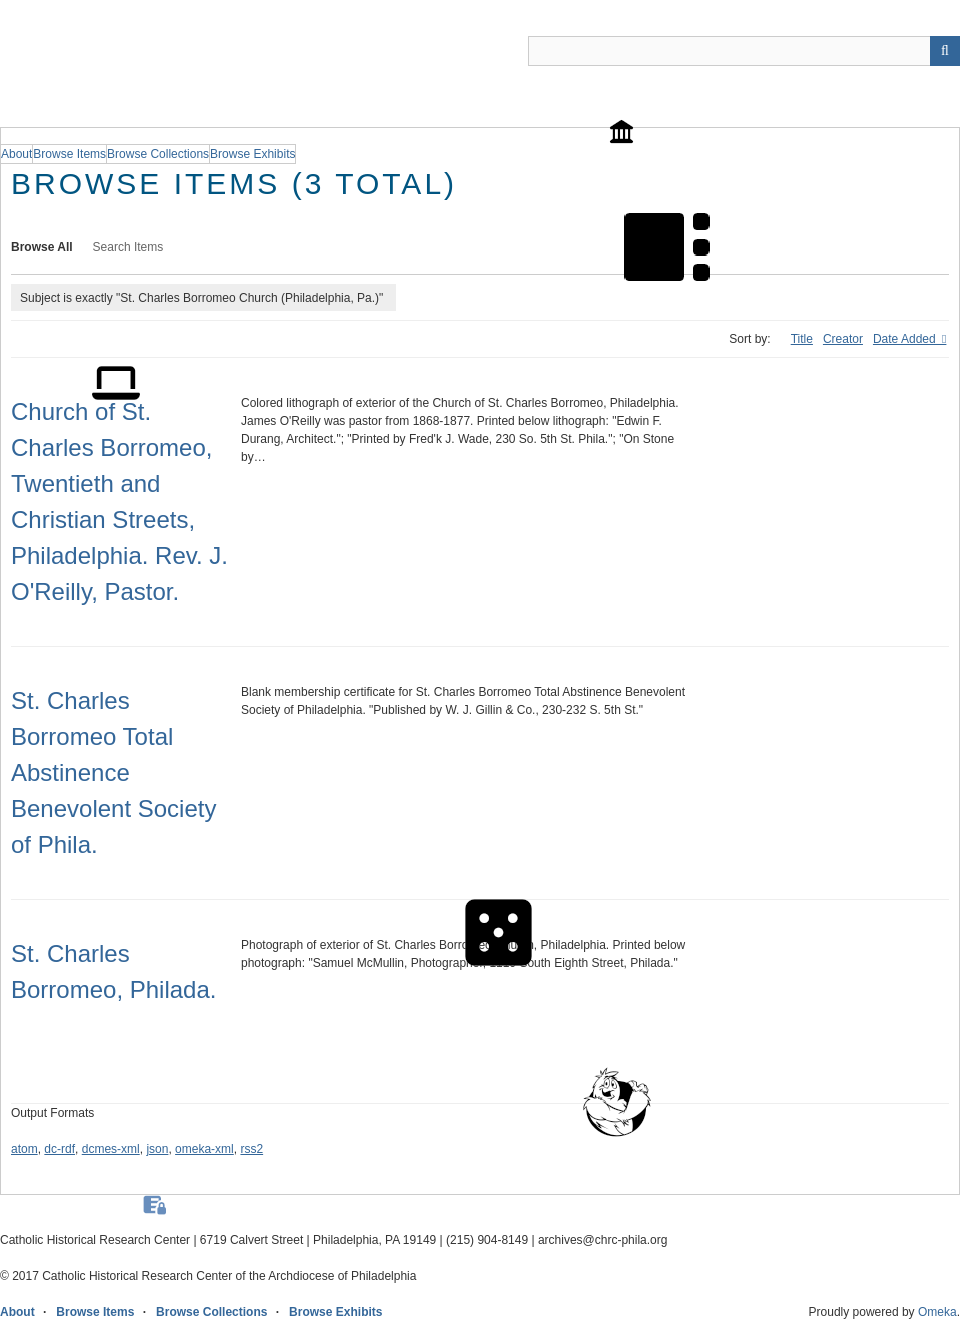 The image size is (960, 1343). I want to click on switch to desktop view, so click(116, 383).